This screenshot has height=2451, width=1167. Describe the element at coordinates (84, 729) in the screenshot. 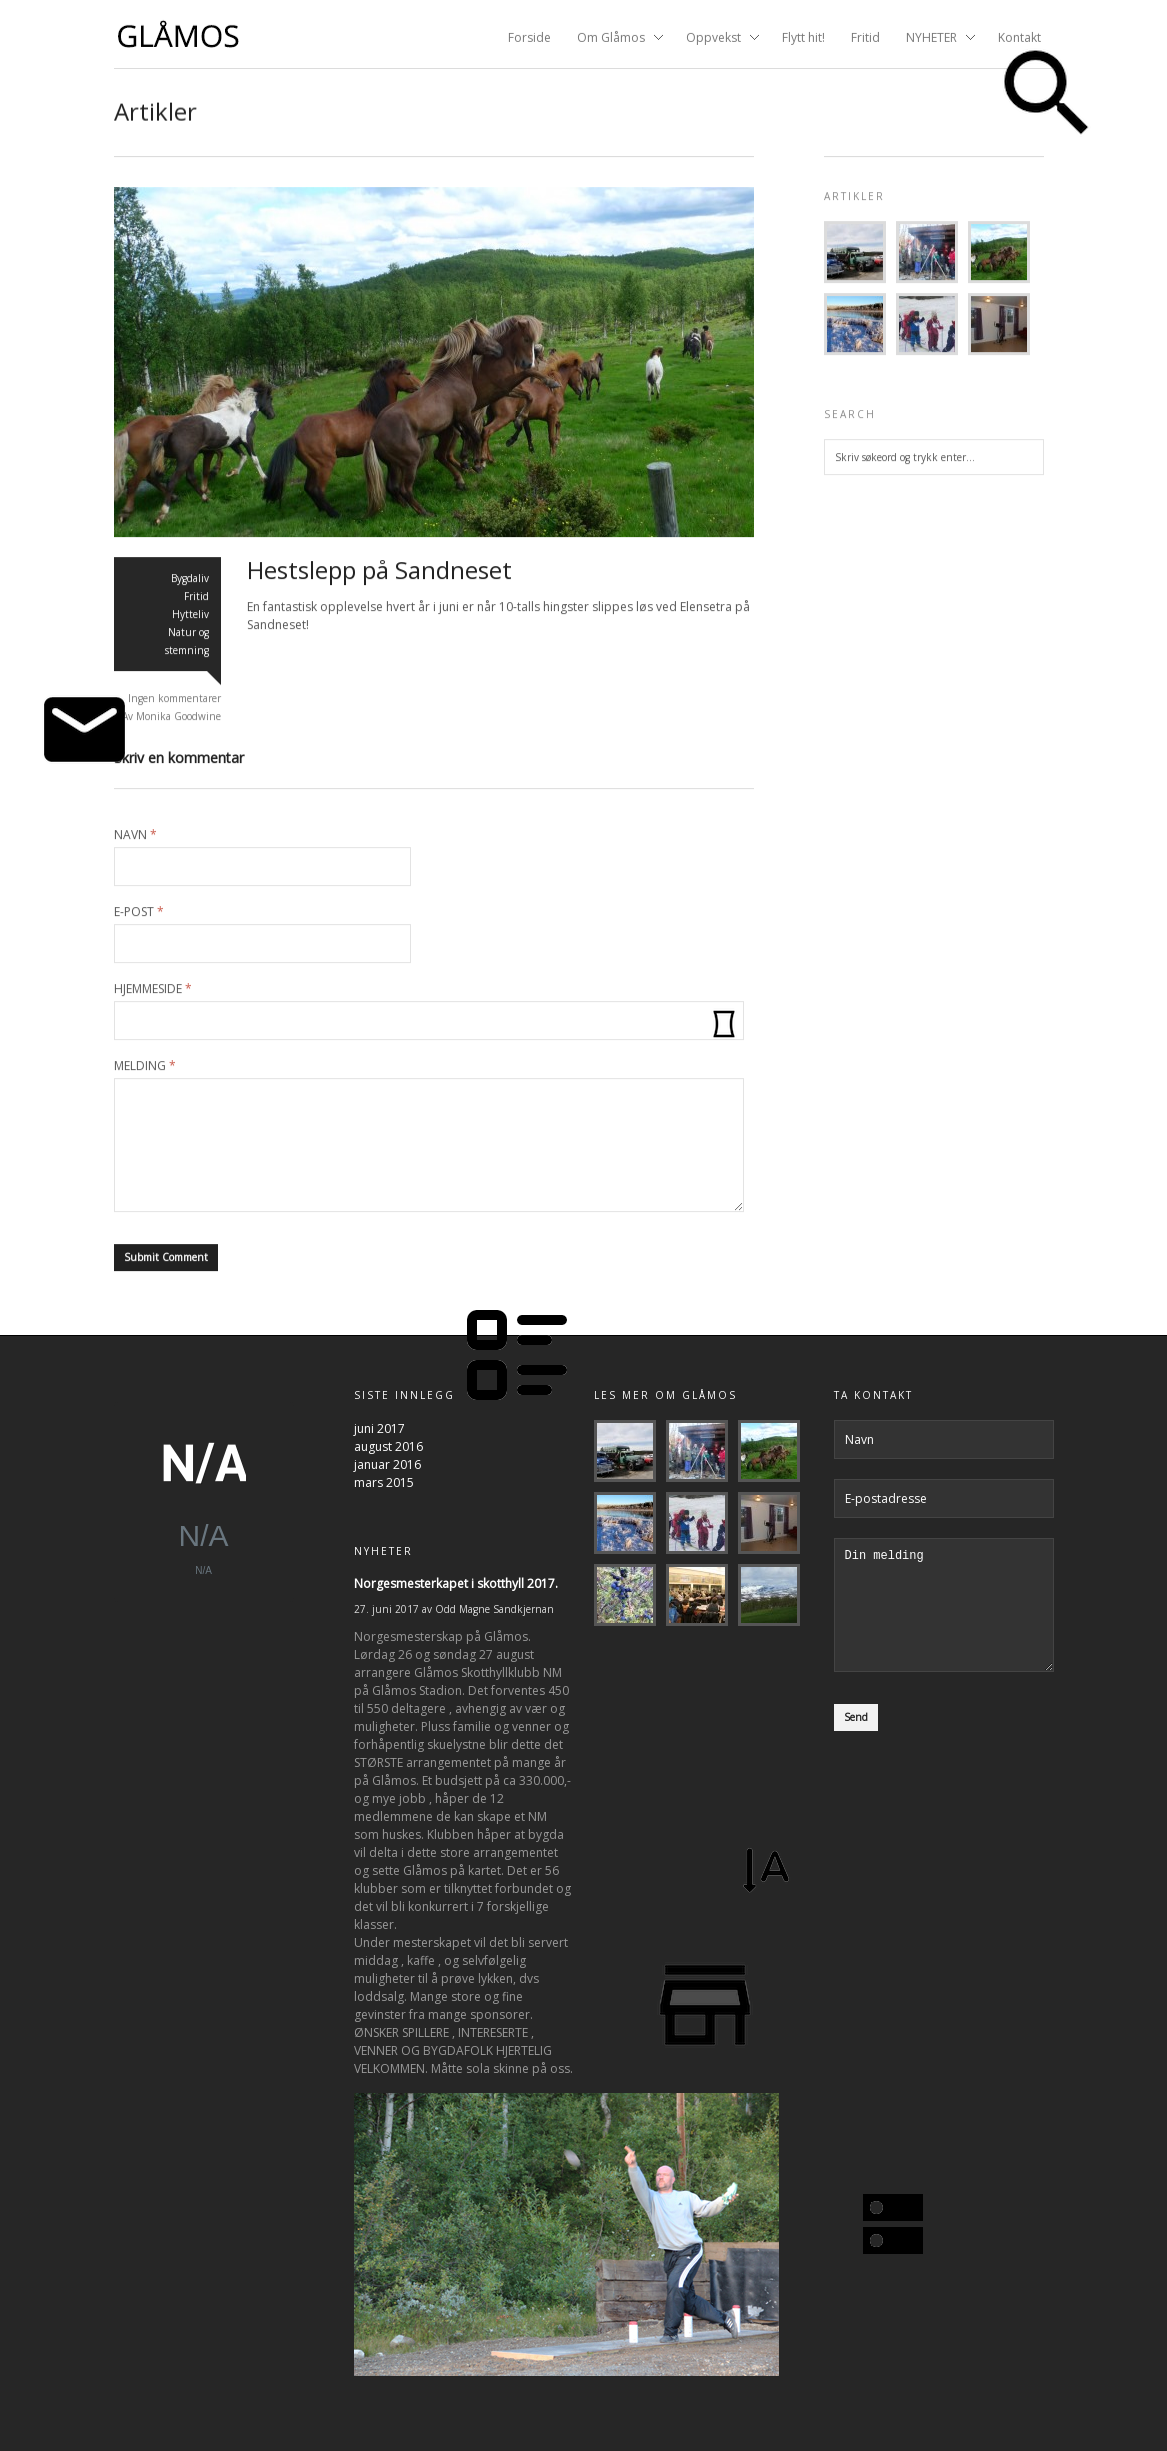

I see `open your inbox or email messages` at that location.